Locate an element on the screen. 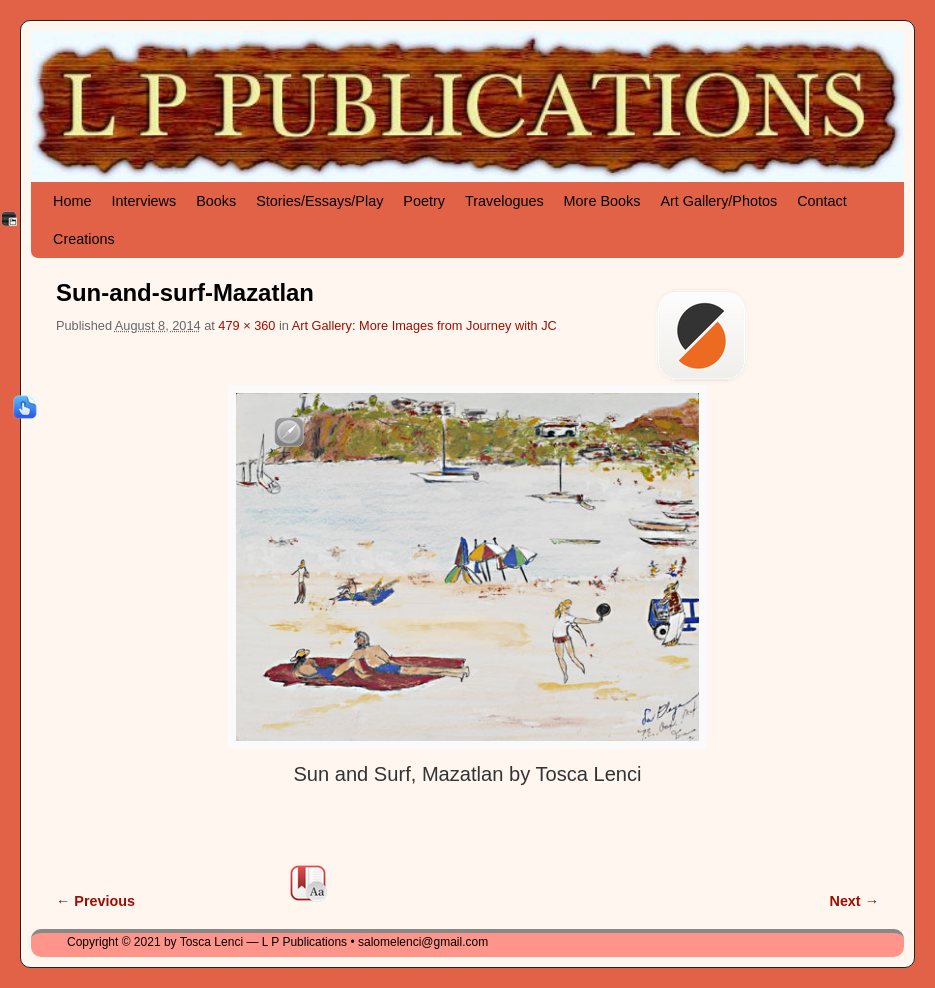 The image size is (935, 988). open PrusaSlicer 3D printing software is located at coordinates (701, 335).